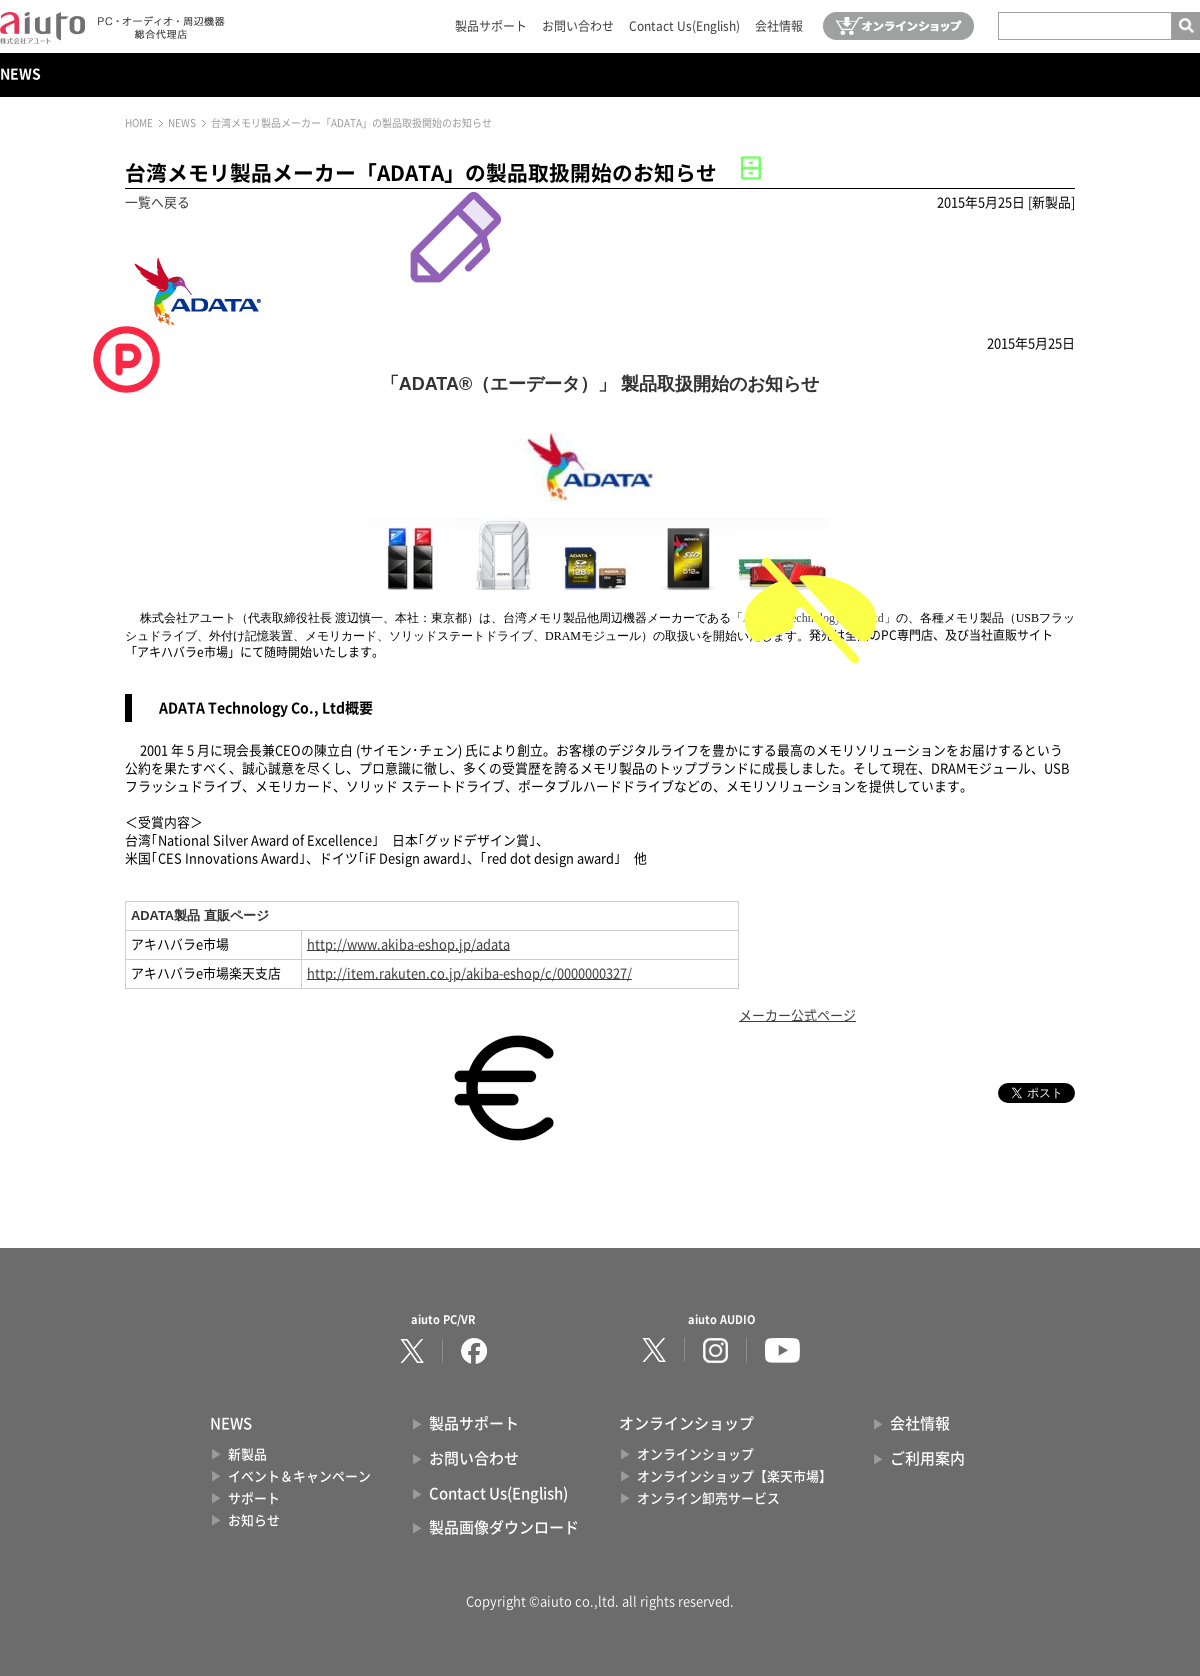 The width and height of the screenshot is (1200, 1676). I want to click on edit or modify content, so click(454, 239).